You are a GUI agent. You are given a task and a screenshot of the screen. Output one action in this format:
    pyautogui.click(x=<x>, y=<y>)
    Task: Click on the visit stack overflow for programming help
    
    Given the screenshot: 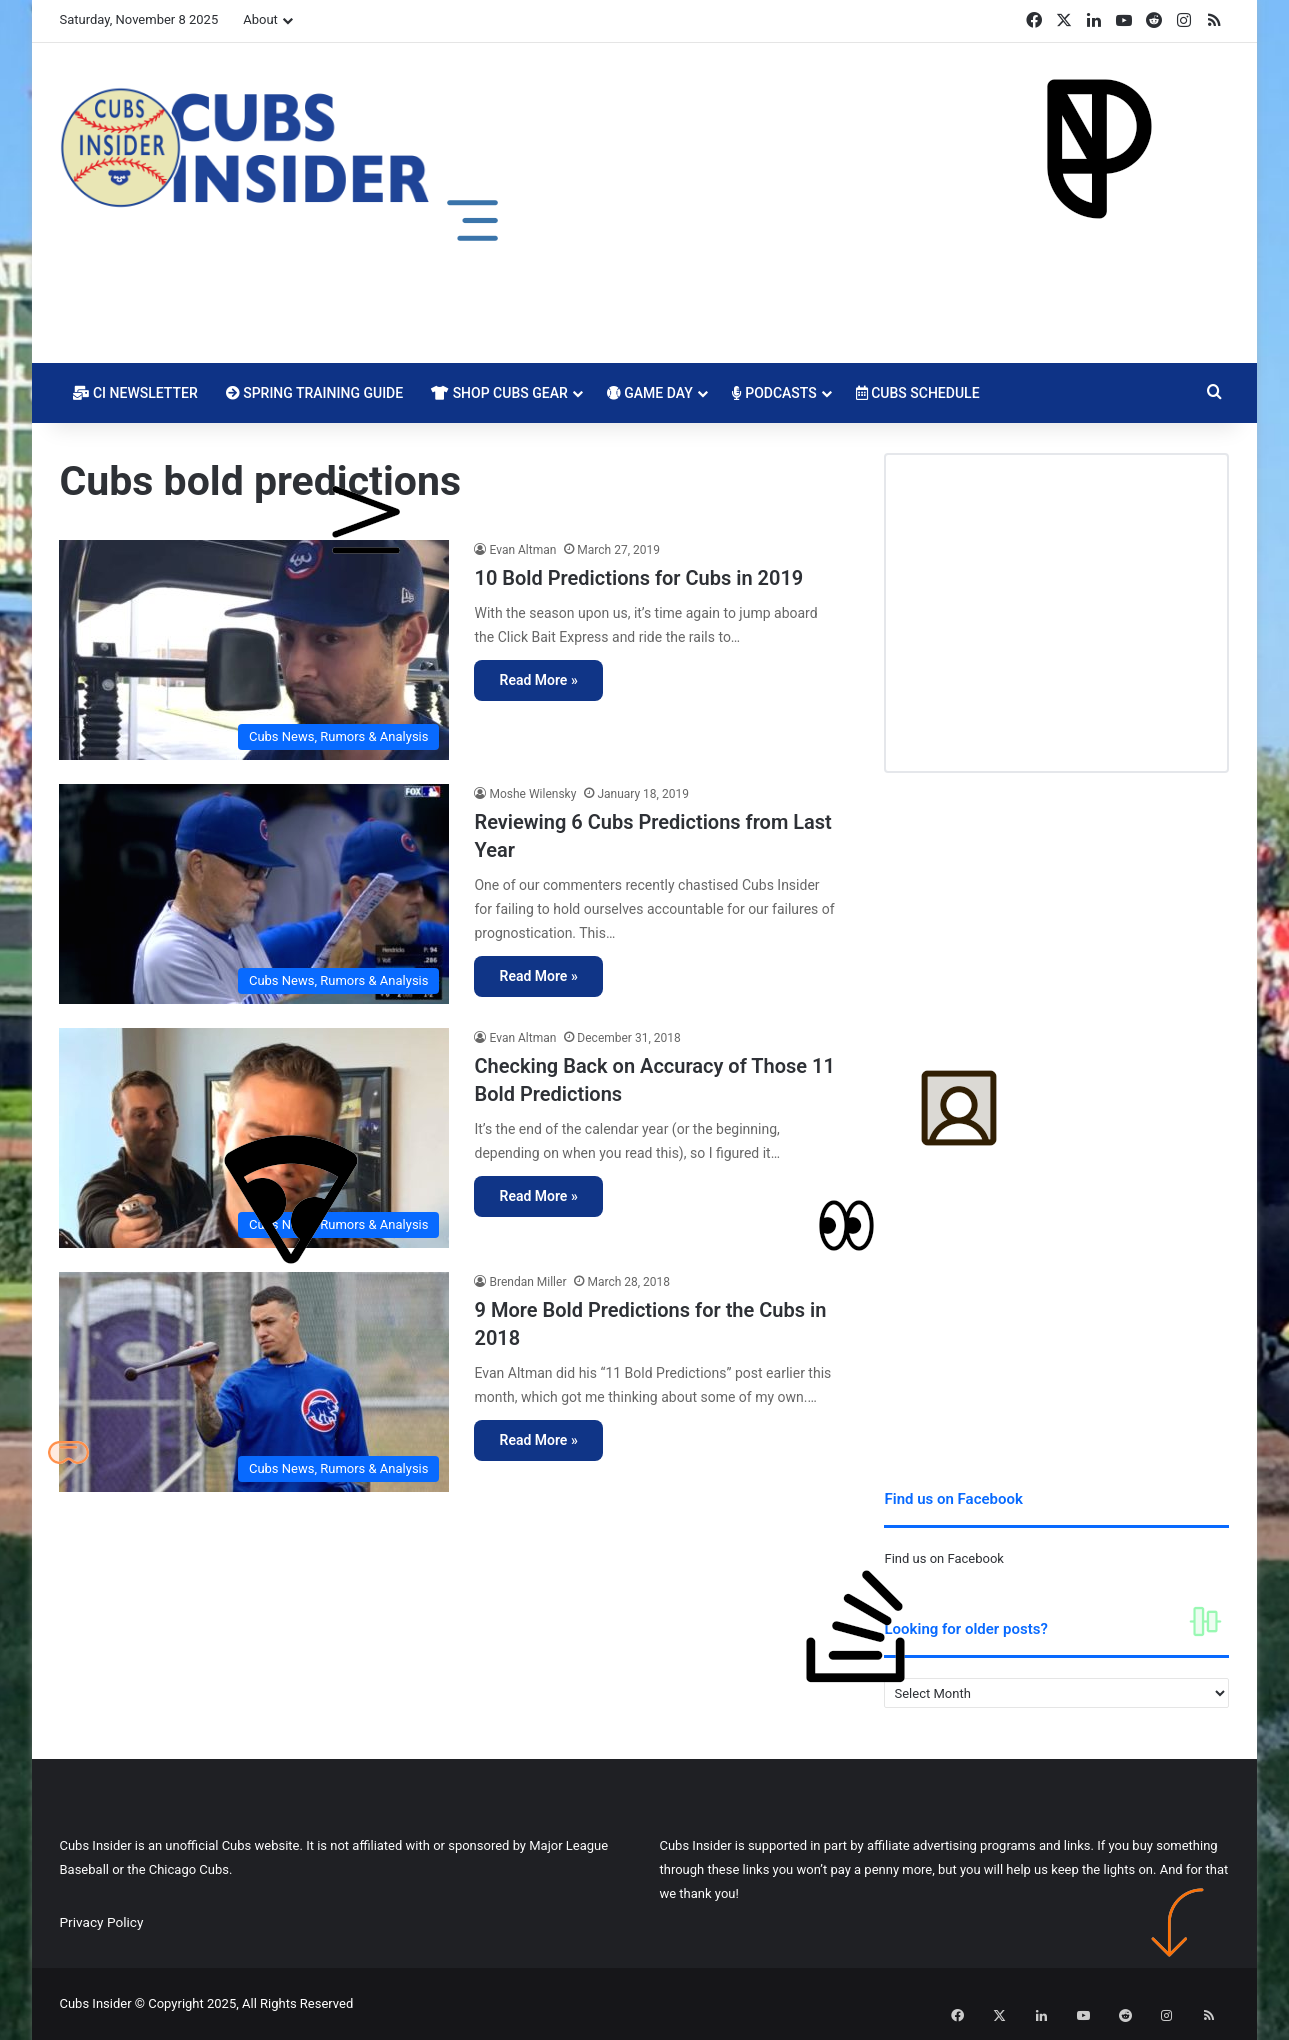 What is the action you would take?
    pyautogui.click(x=855, y=1628)
    